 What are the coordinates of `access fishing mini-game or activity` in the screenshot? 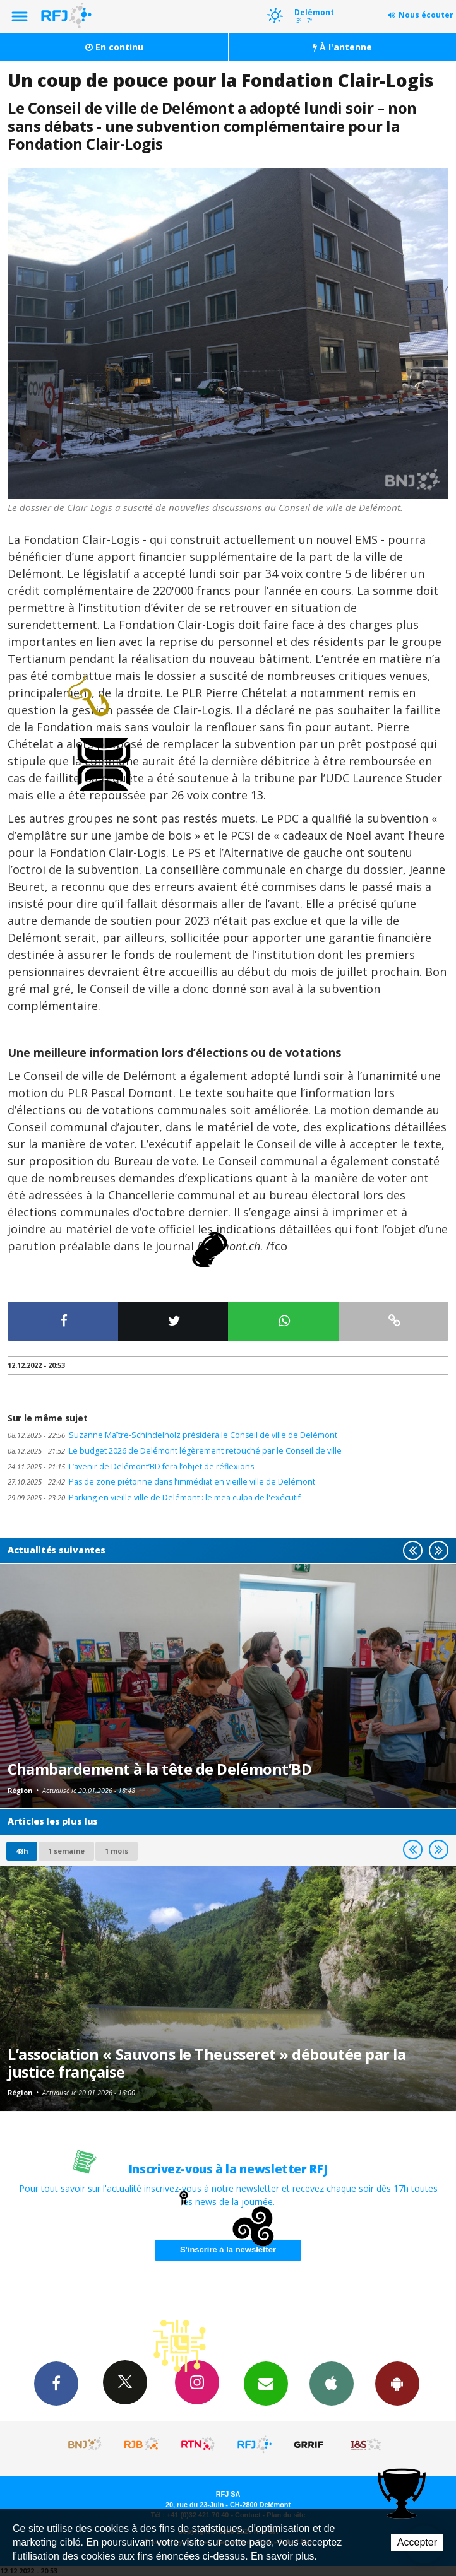 It's located at (89, 696).